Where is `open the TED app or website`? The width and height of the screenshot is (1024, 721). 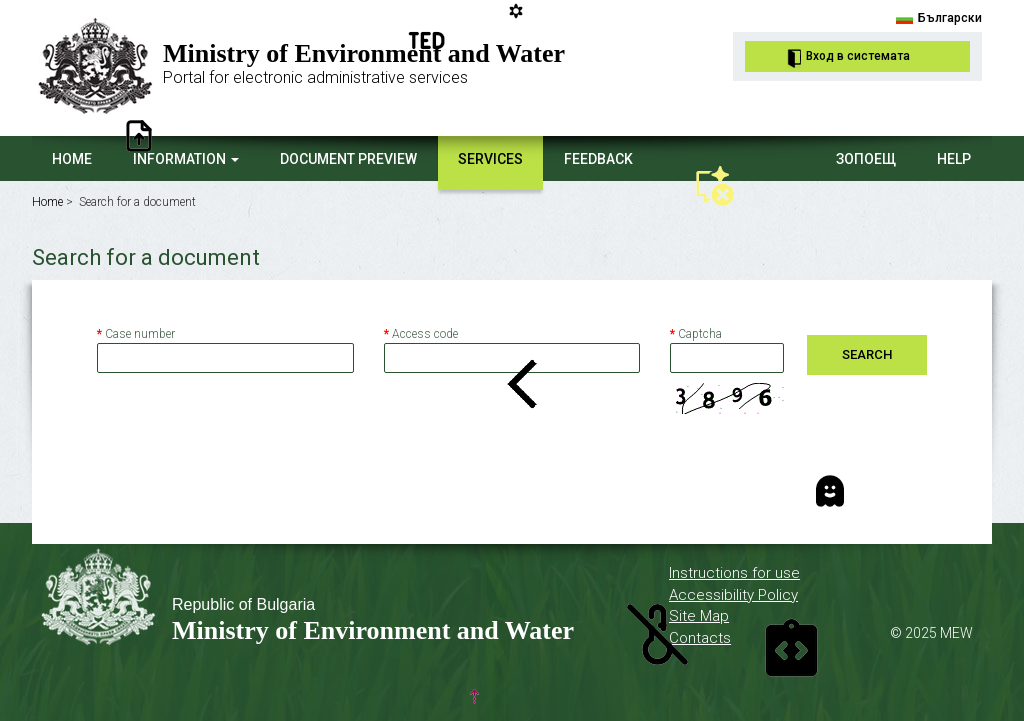
open the TED app or website is located at coordinates (427, 40).